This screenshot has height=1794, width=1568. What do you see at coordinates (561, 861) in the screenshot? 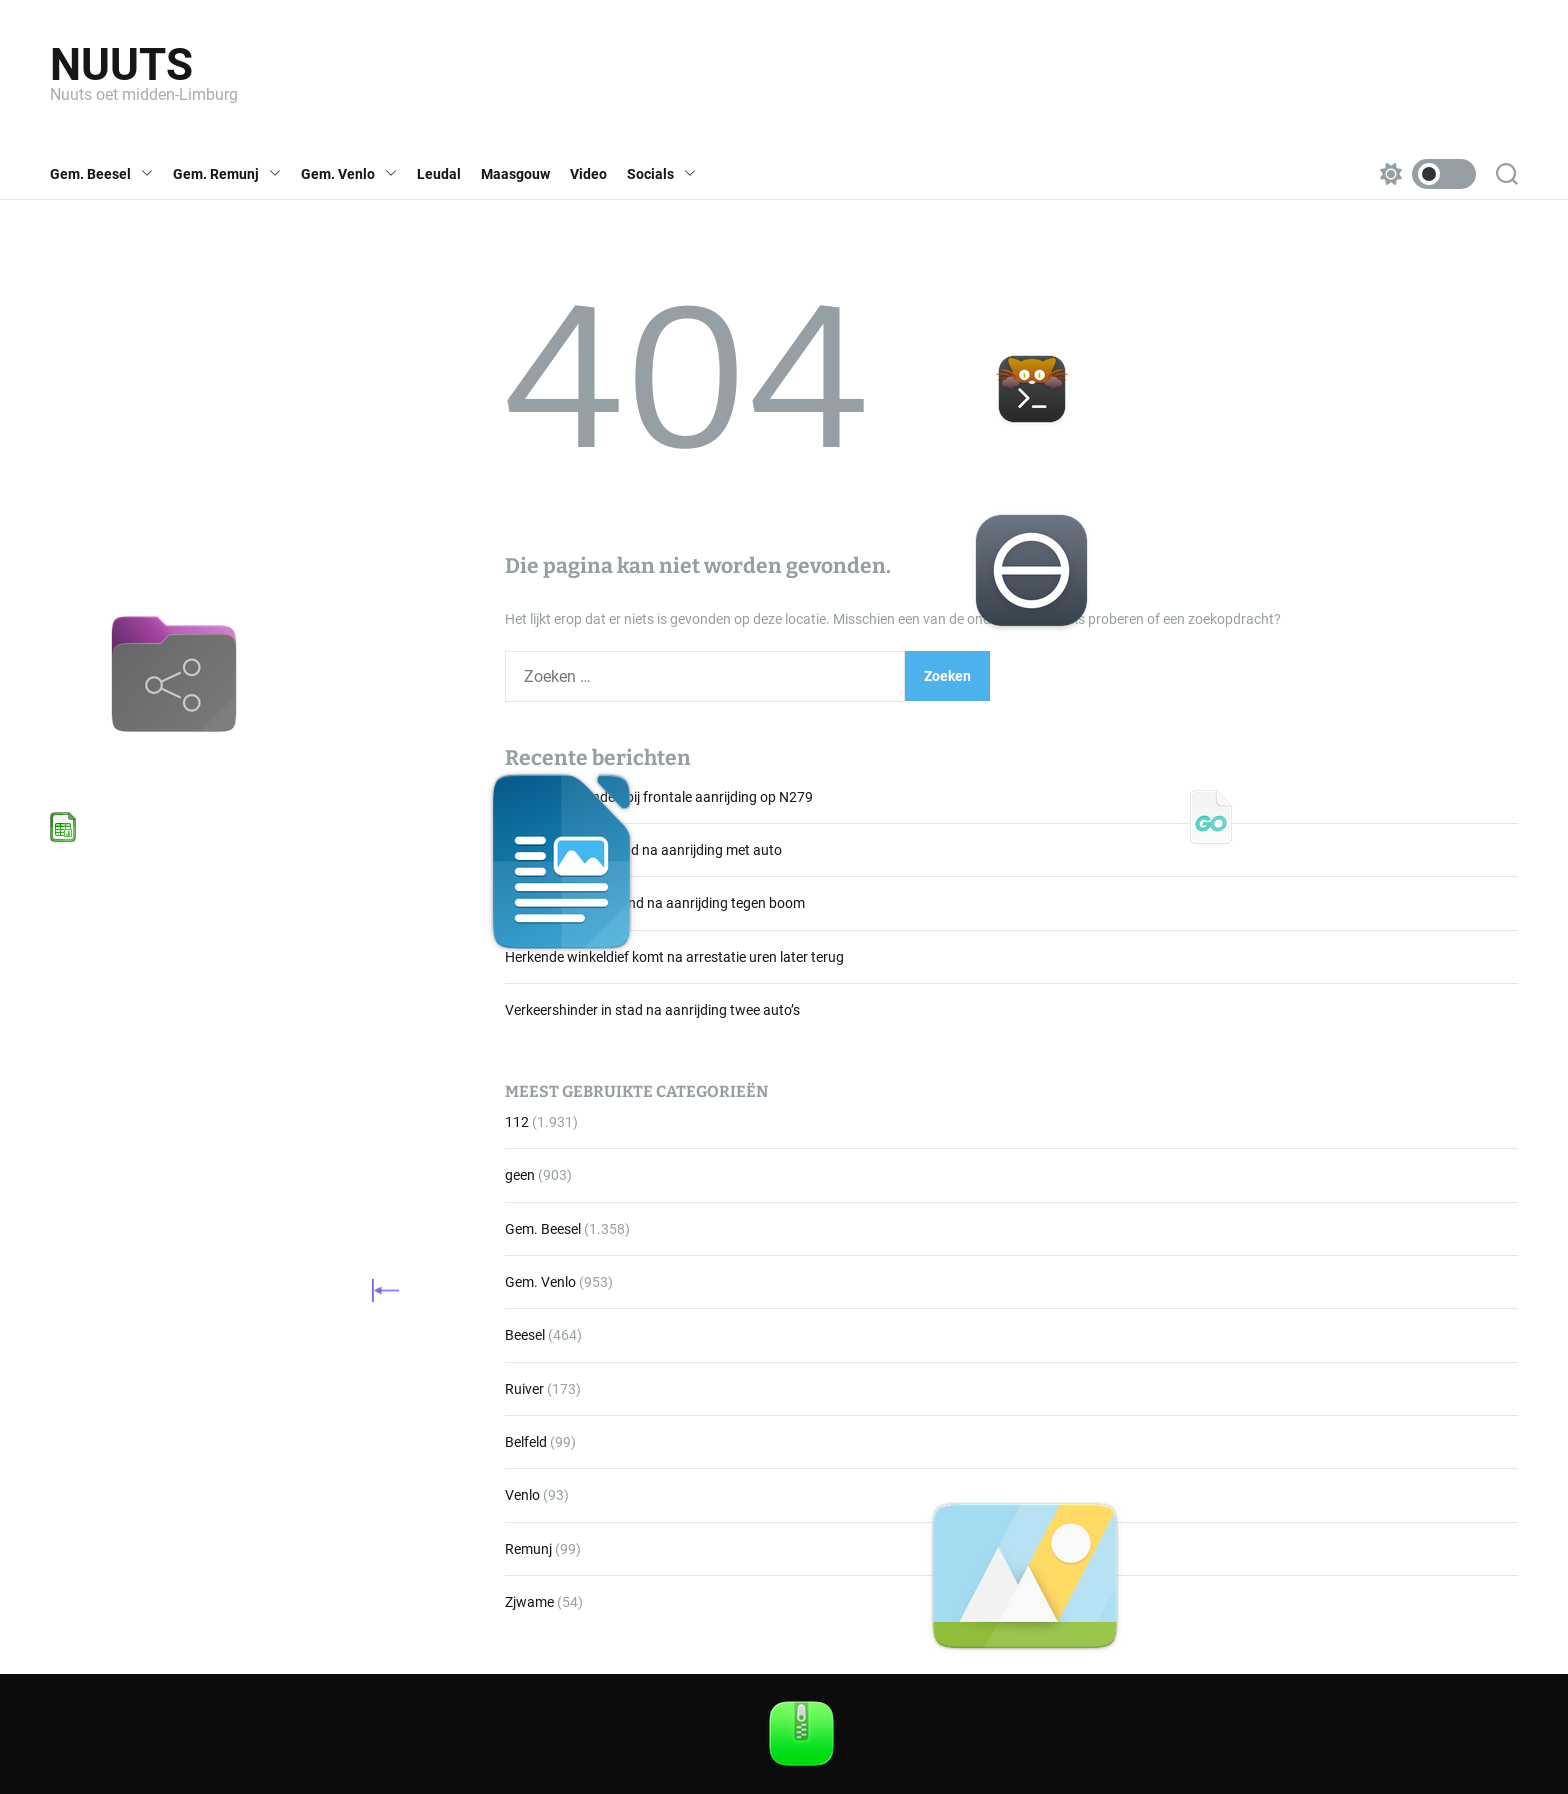
I see `open libreoffice writer application` at bounding box center [561, 861].